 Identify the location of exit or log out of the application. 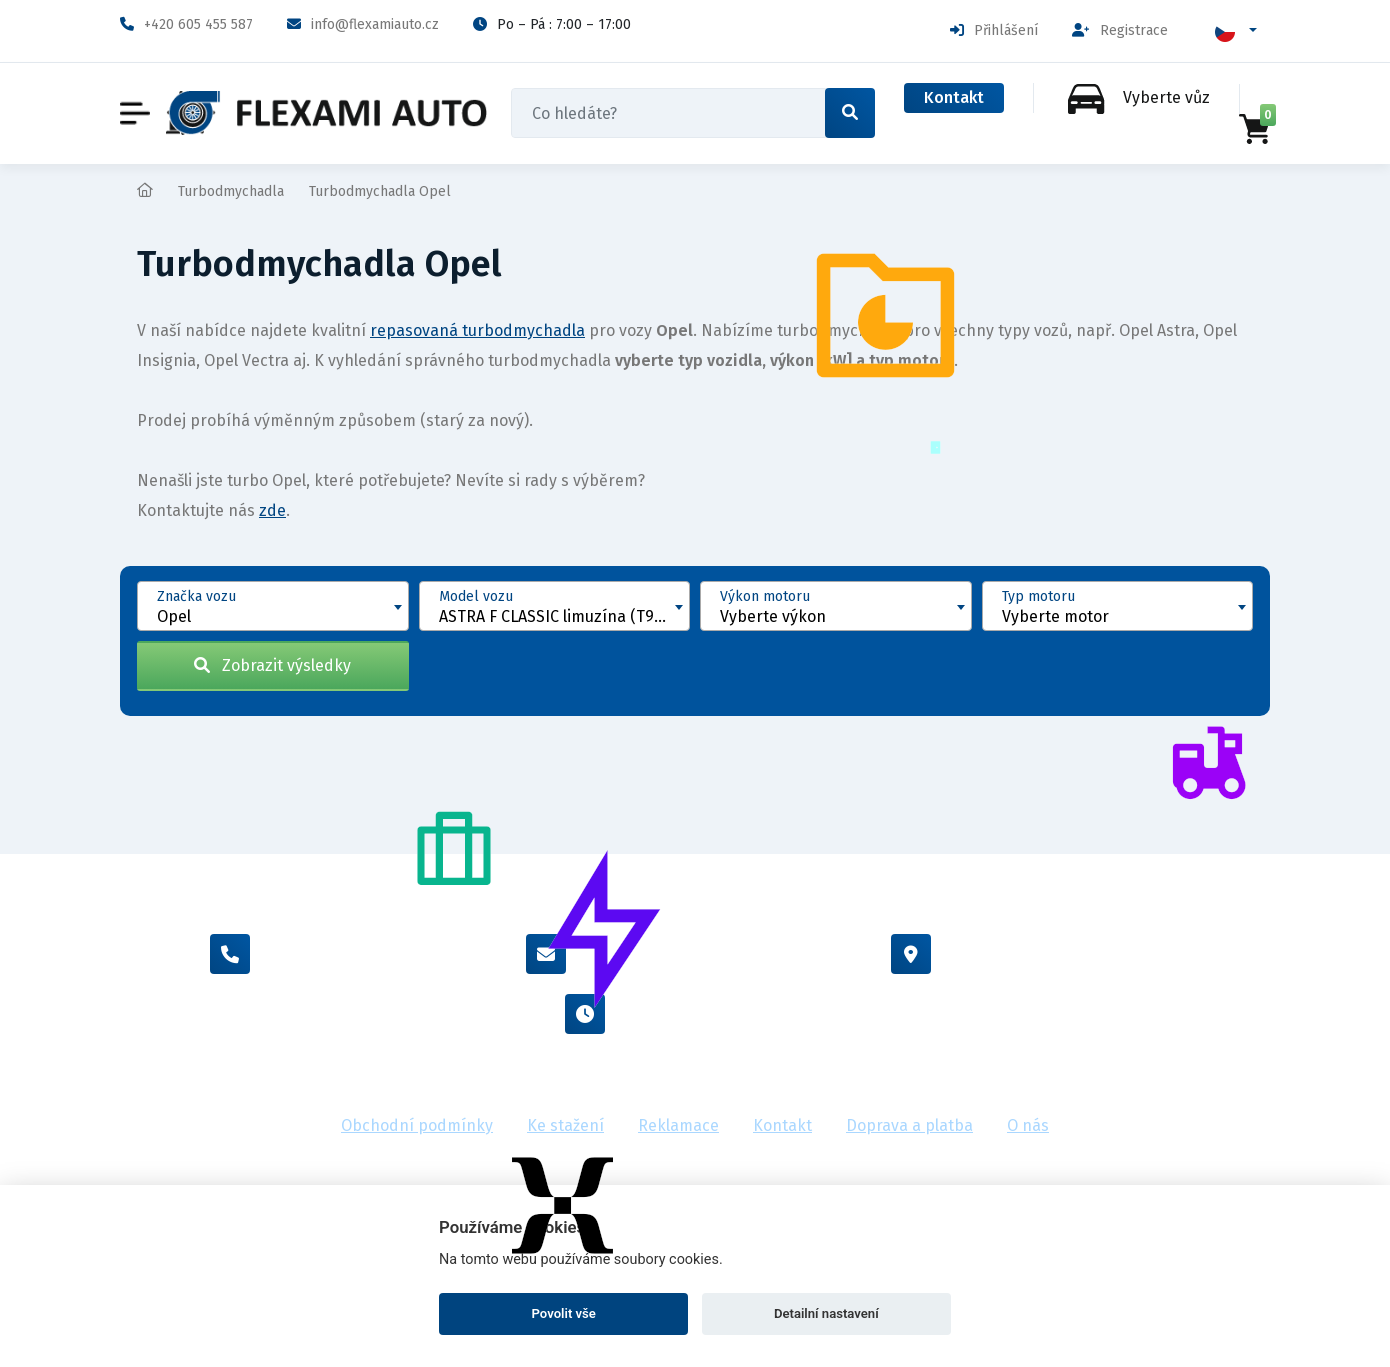
(935, 447).